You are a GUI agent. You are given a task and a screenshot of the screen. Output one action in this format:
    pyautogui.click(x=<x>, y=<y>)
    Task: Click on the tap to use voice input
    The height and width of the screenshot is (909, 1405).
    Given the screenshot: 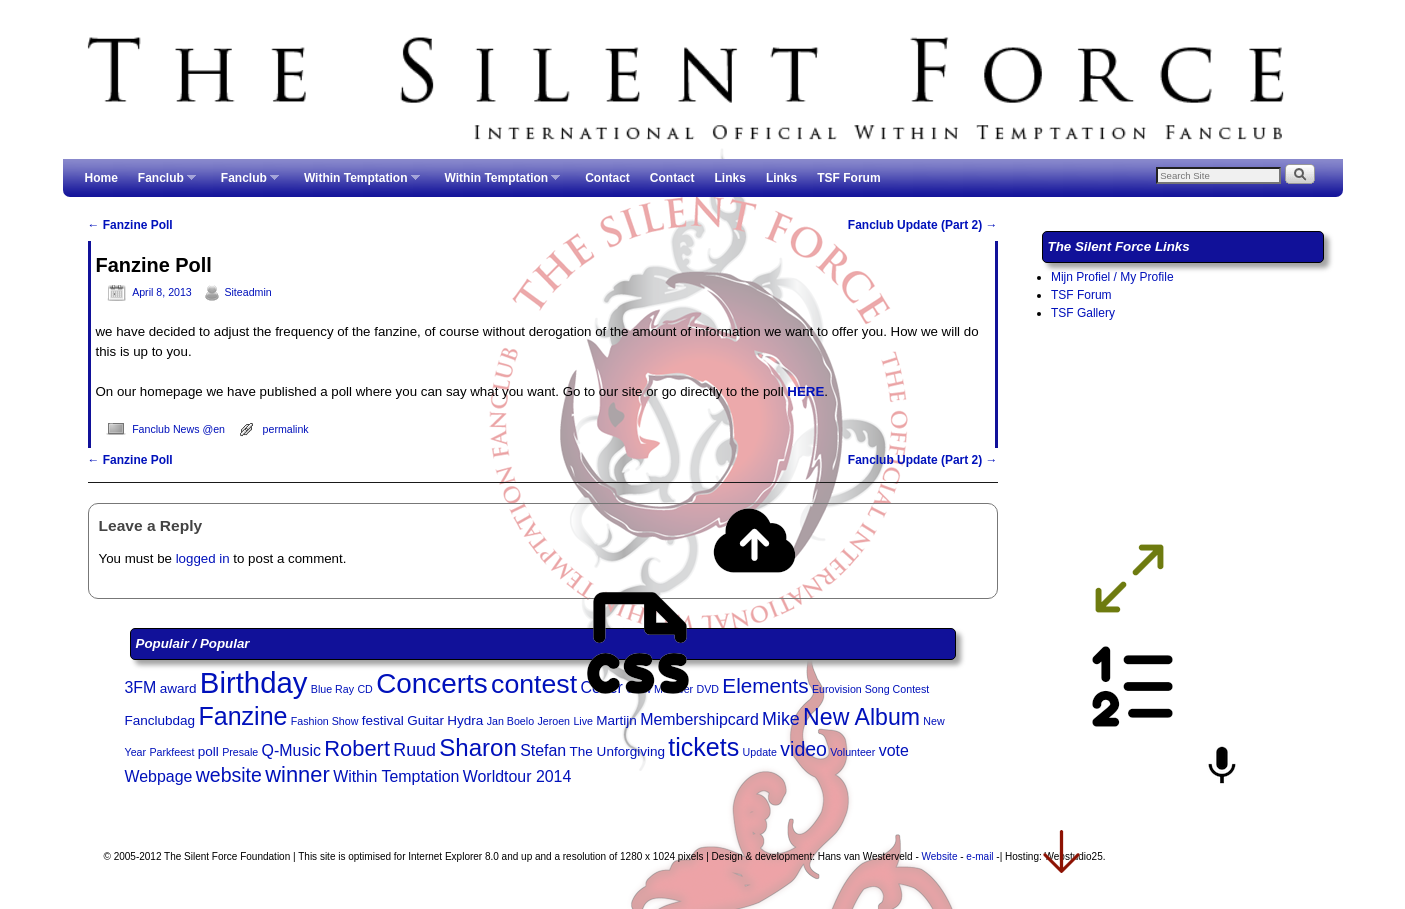 What is the action you would take?
    pyautogui.click(x=1222, y=764)
    